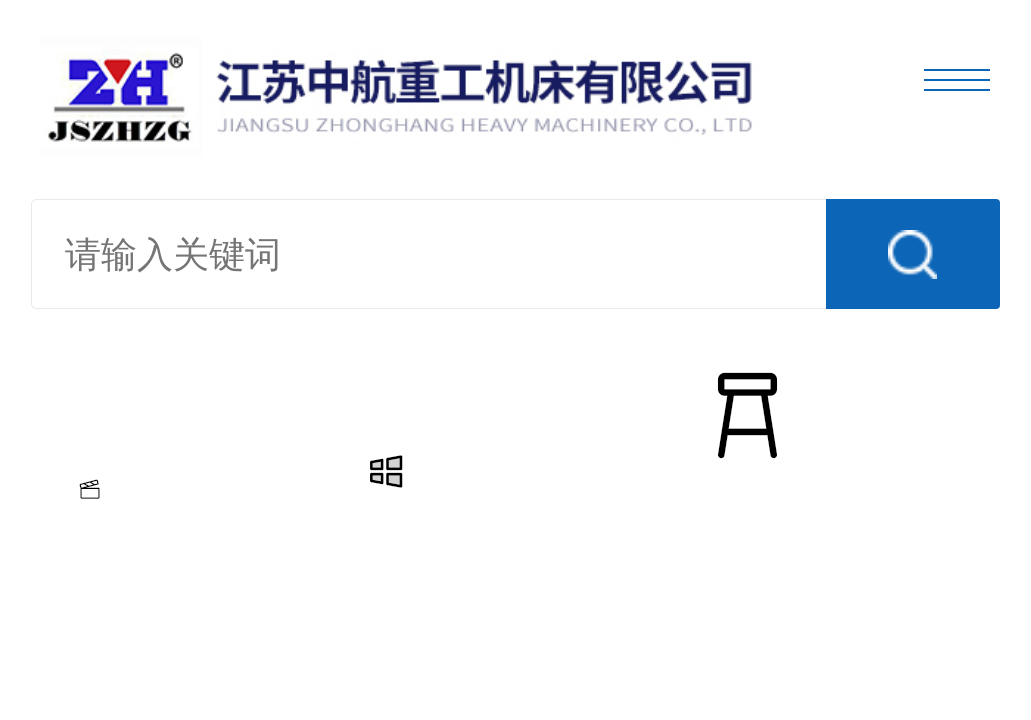  I want to click on access video or movie content, so click(90, 490).